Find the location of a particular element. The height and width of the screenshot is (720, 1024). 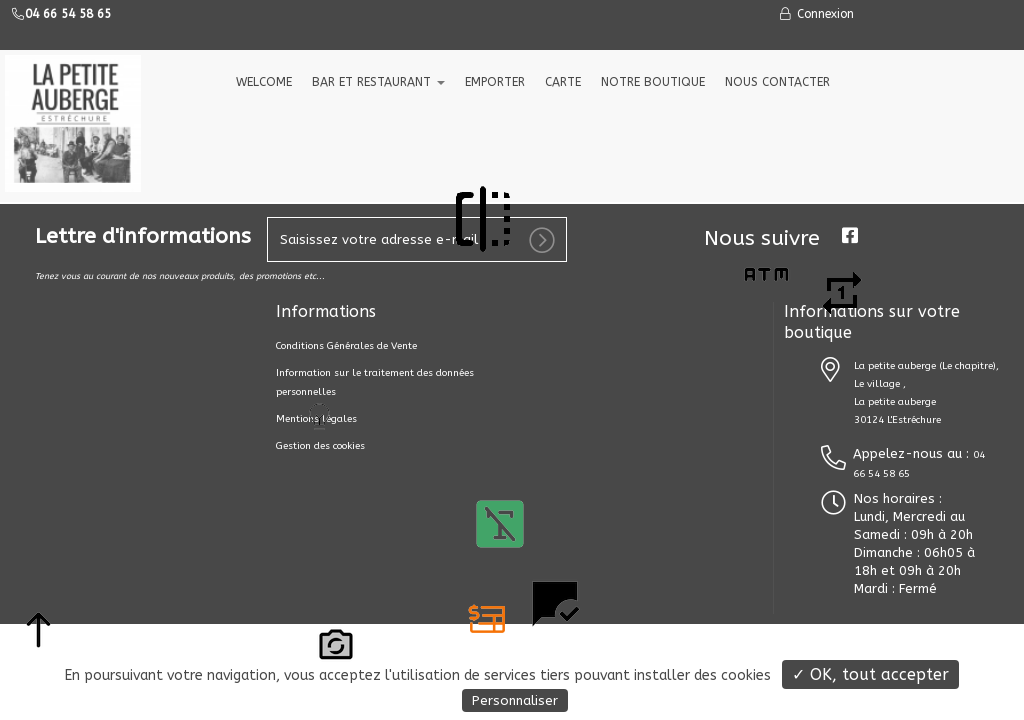

repeat current track once is located at coordinates (842, 293).